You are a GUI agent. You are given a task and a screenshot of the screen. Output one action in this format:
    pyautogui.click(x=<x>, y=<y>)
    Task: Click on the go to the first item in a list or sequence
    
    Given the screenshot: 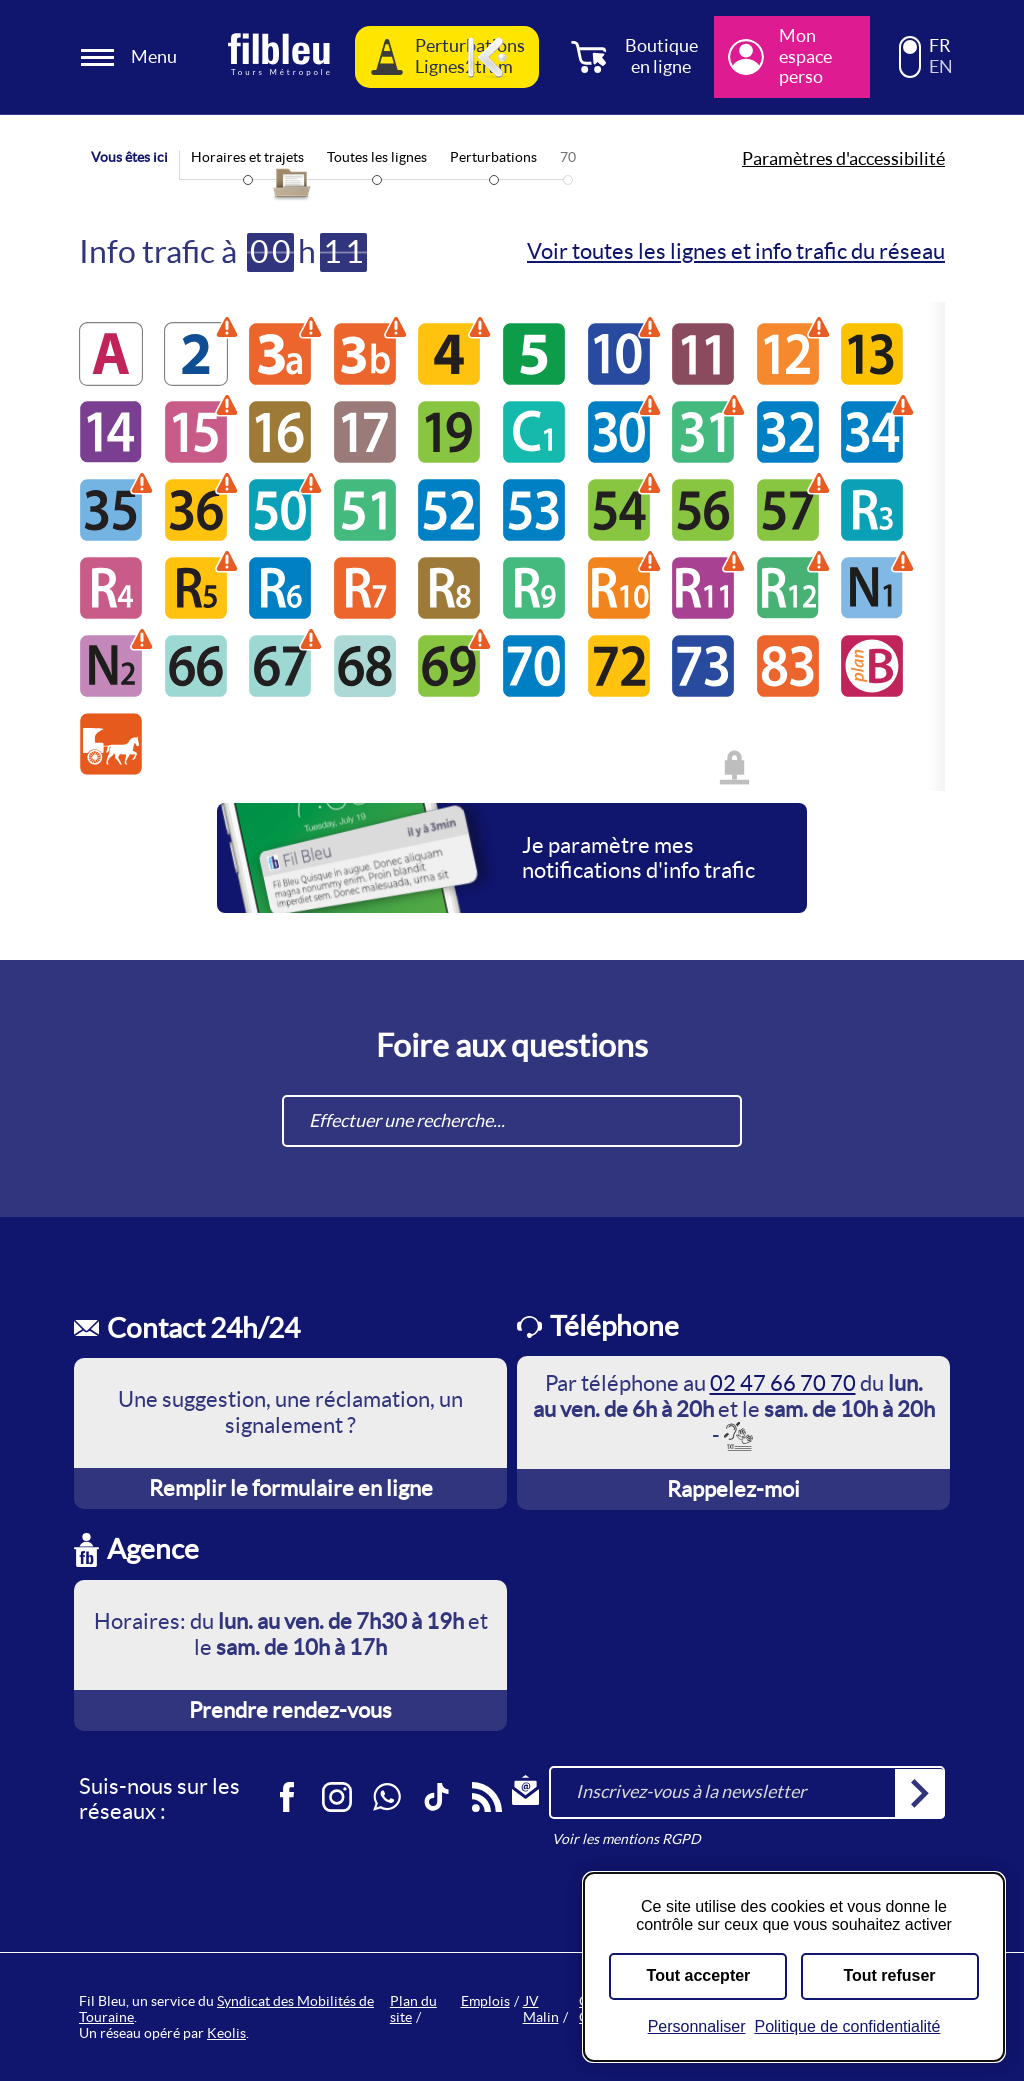 What is the action you would take?
    pyautogui.click(x=486, y=57)
    